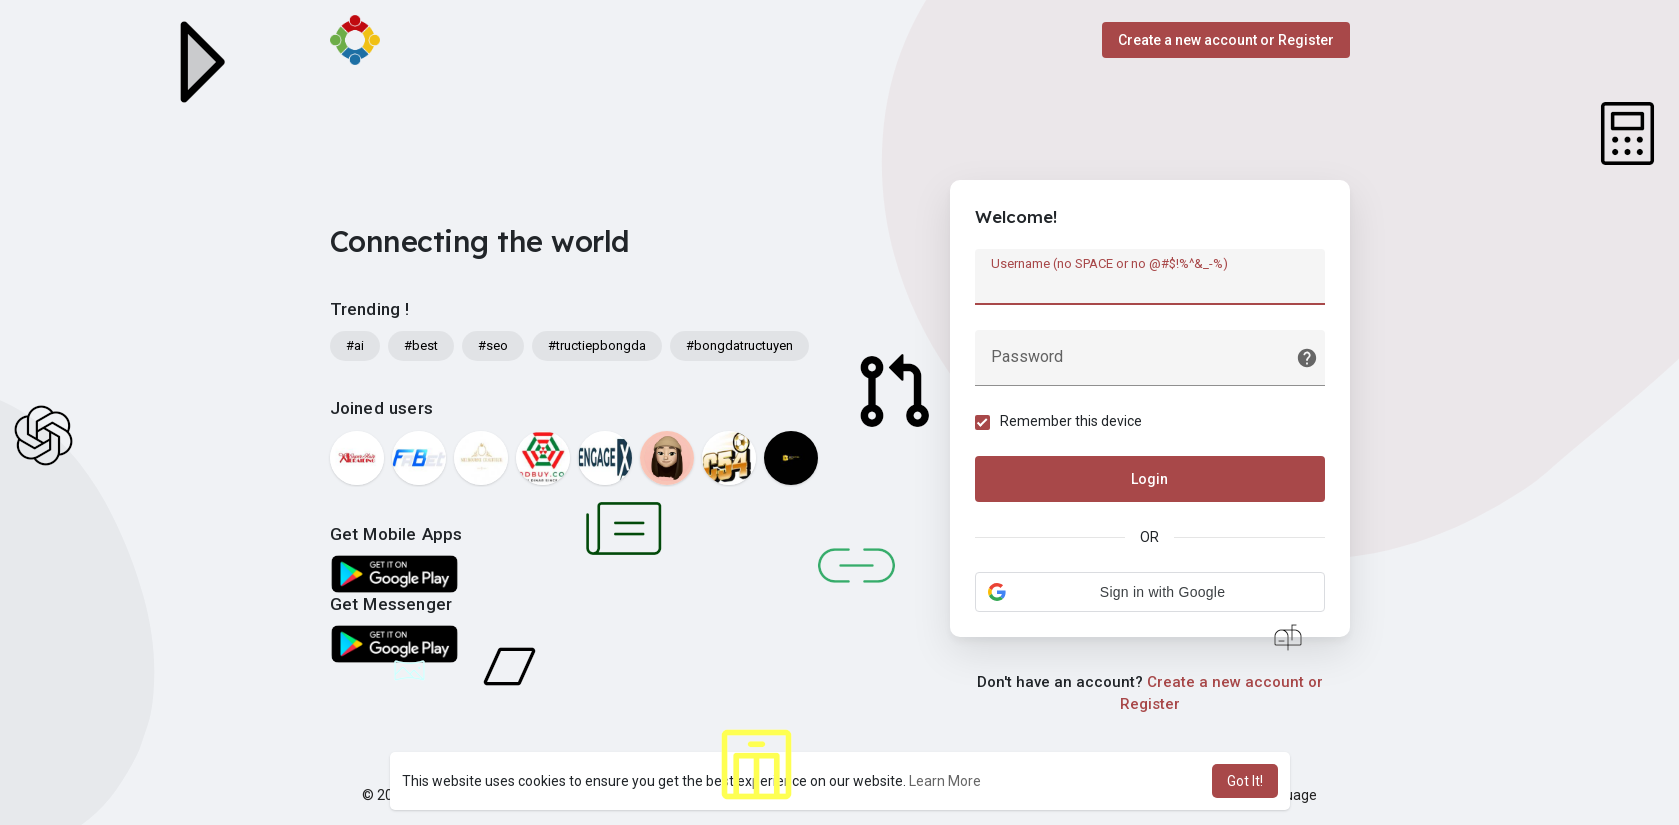 This screenshot has height=825, width=1679. I want to click on create or view a git pull request, so click(893, 391).